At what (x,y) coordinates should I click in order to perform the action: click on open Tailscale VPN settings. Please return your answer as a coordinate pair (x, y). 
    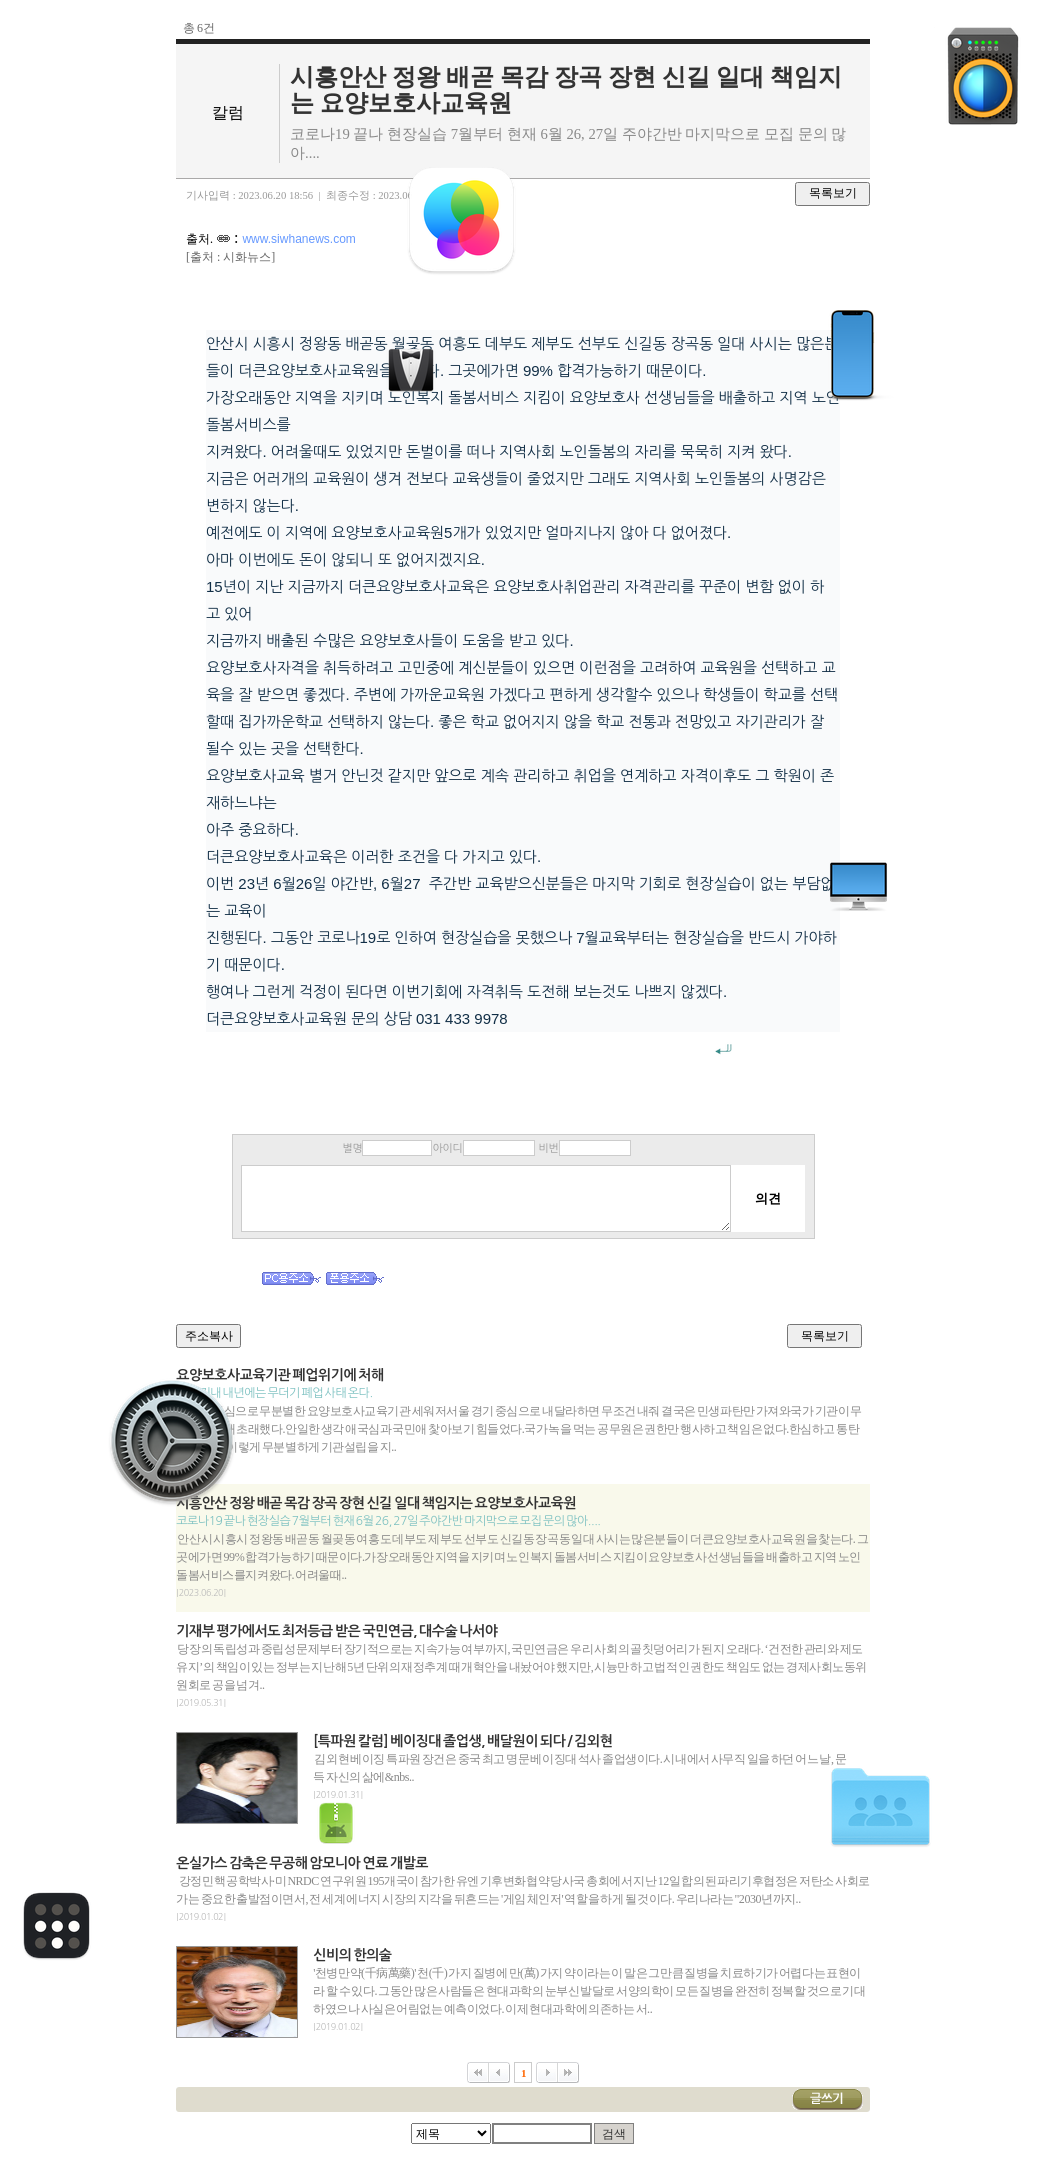
    Looking at the image, I should click on (56, 1925).